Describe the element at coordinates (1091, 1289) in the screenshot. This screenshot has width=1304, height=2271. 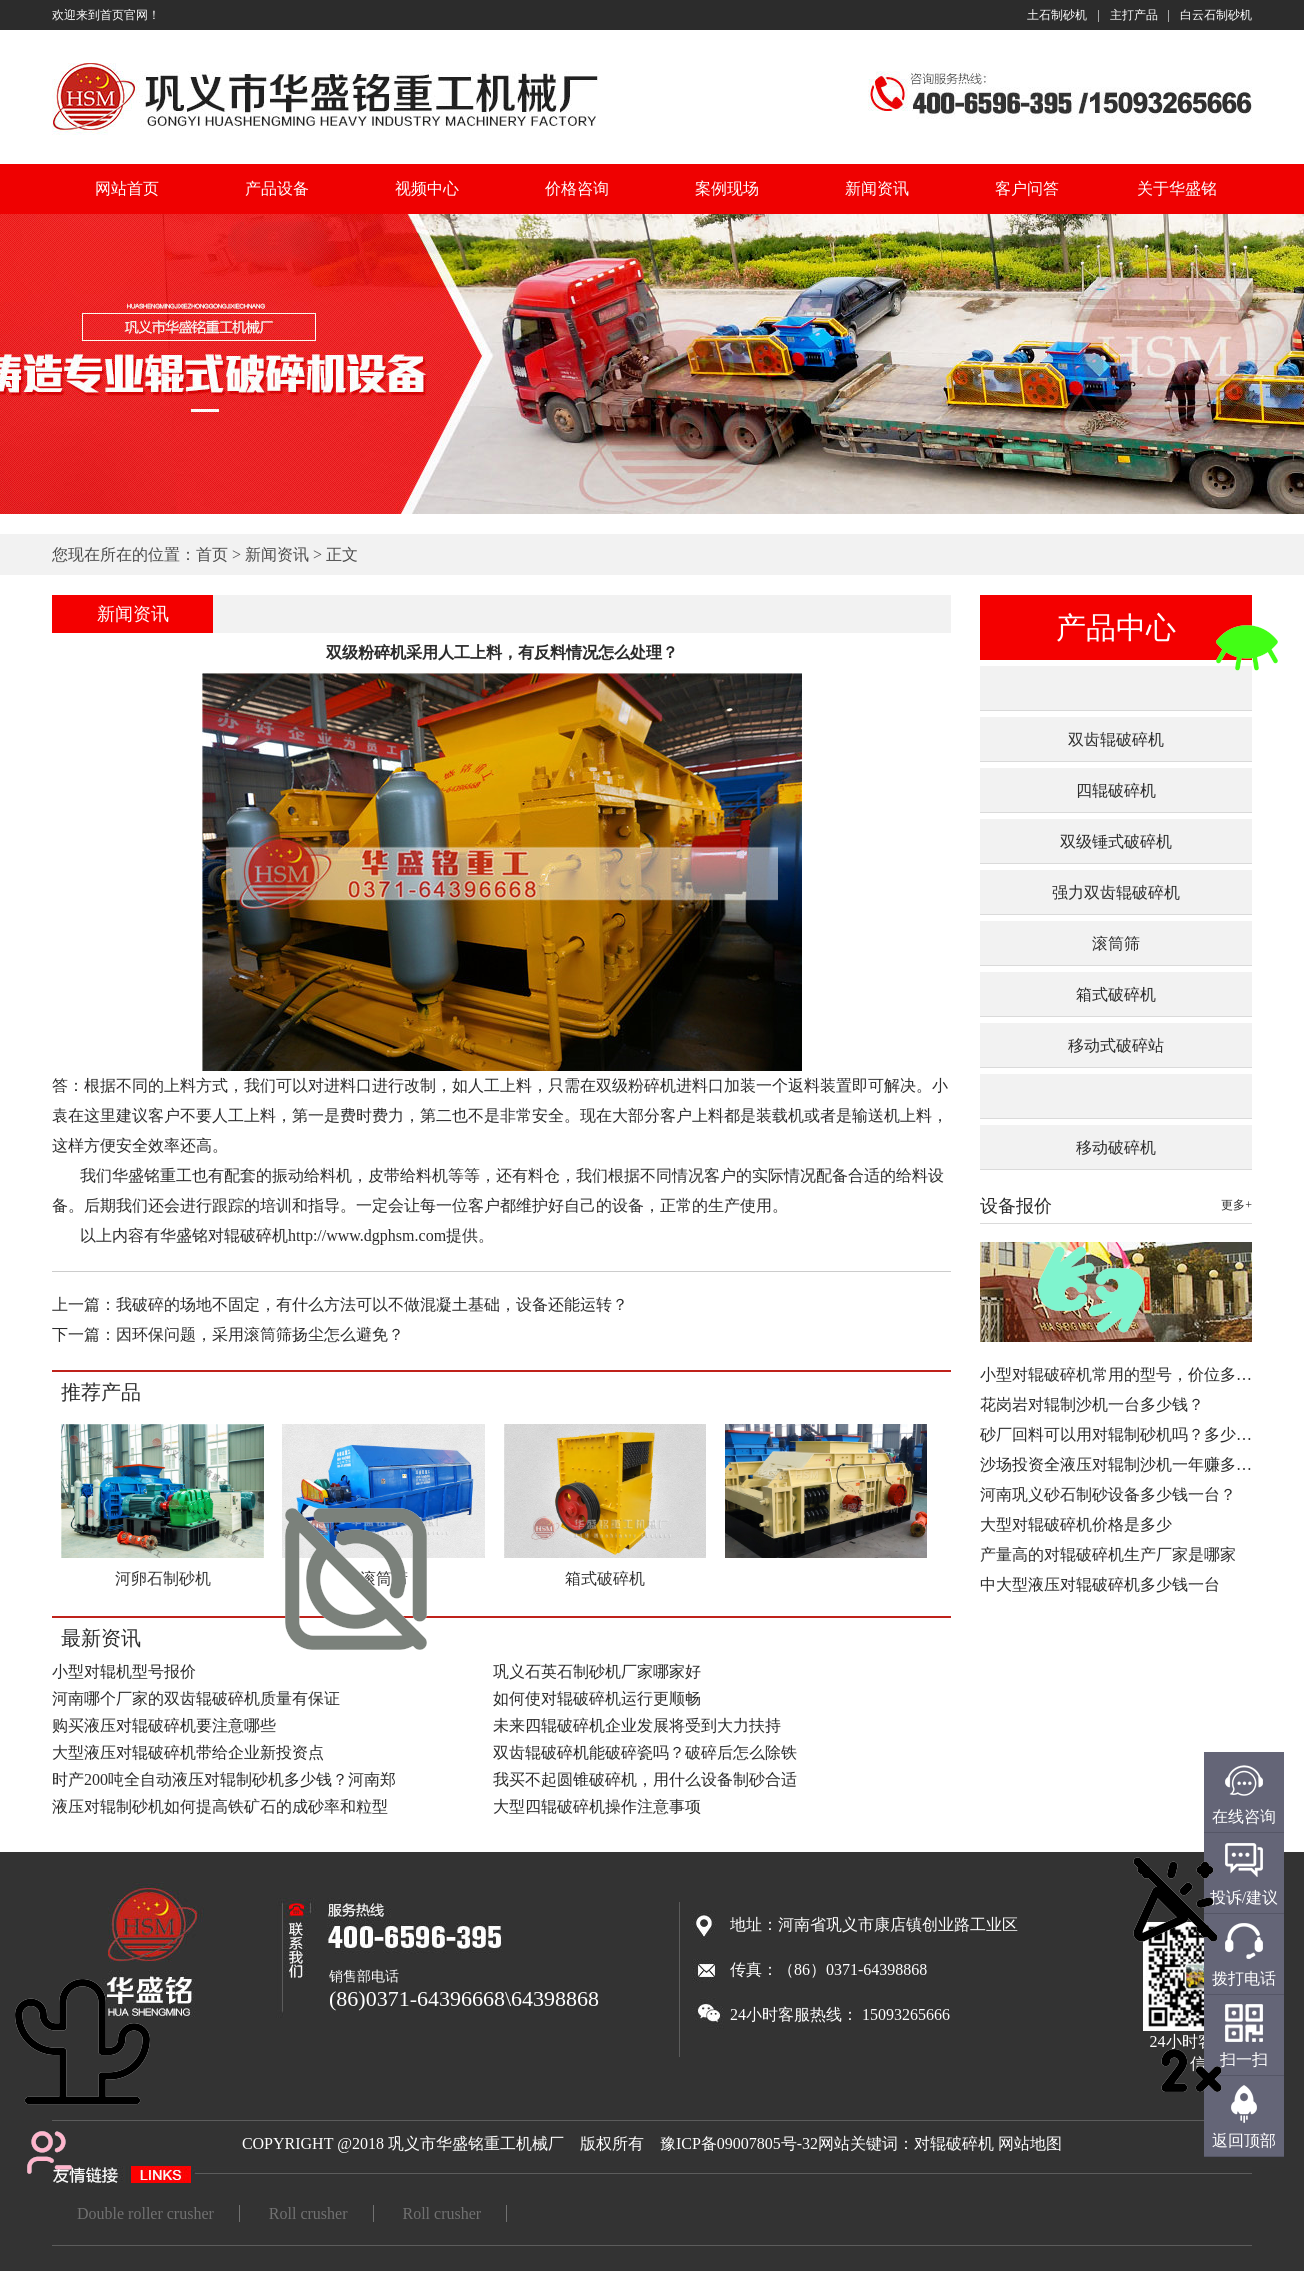
I see `enable ASL interpretation services` at that location.